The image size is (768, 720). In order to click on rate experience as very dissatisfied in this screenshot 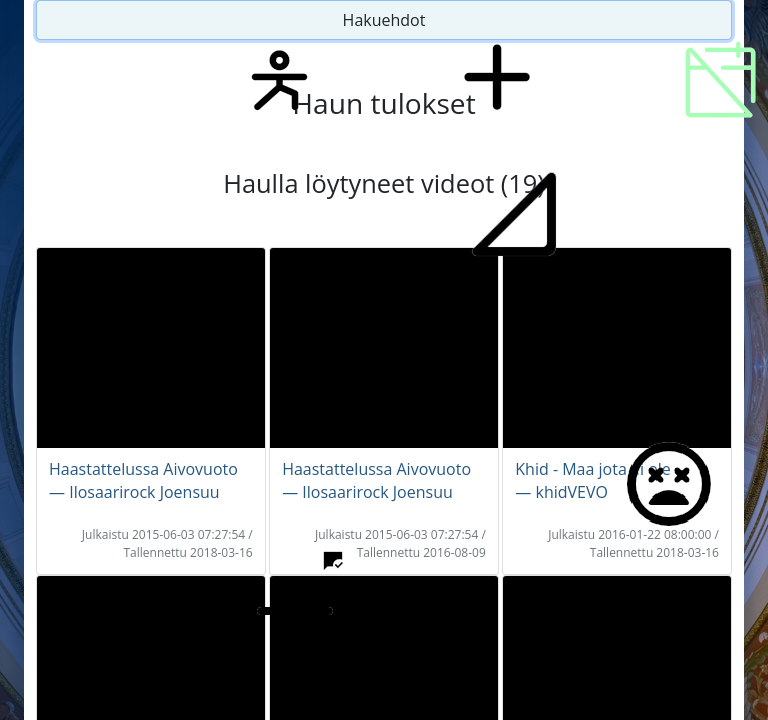, I will do `click(669, 484)`.